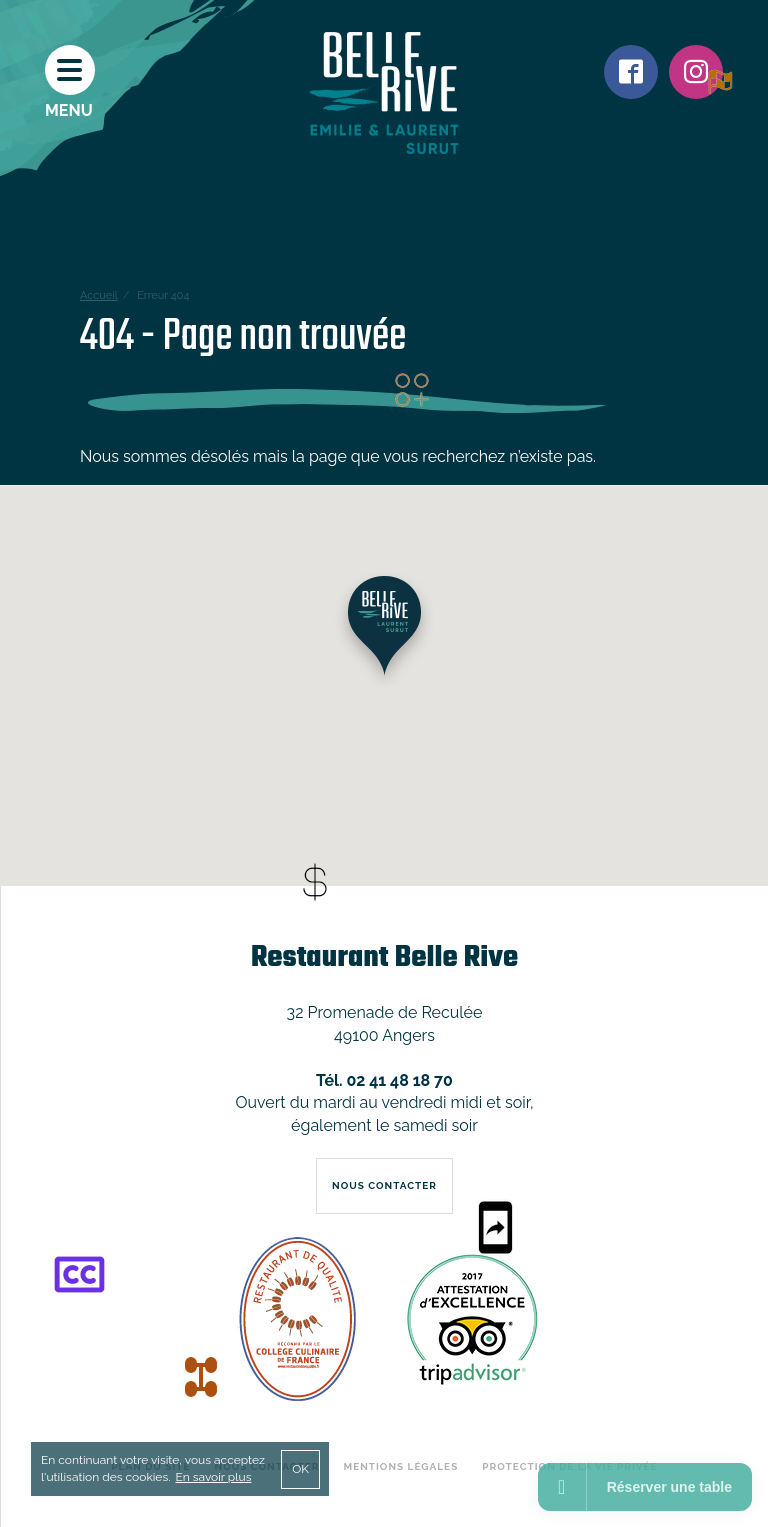  I want to click on view pricing or payment options, so click(315, 882).